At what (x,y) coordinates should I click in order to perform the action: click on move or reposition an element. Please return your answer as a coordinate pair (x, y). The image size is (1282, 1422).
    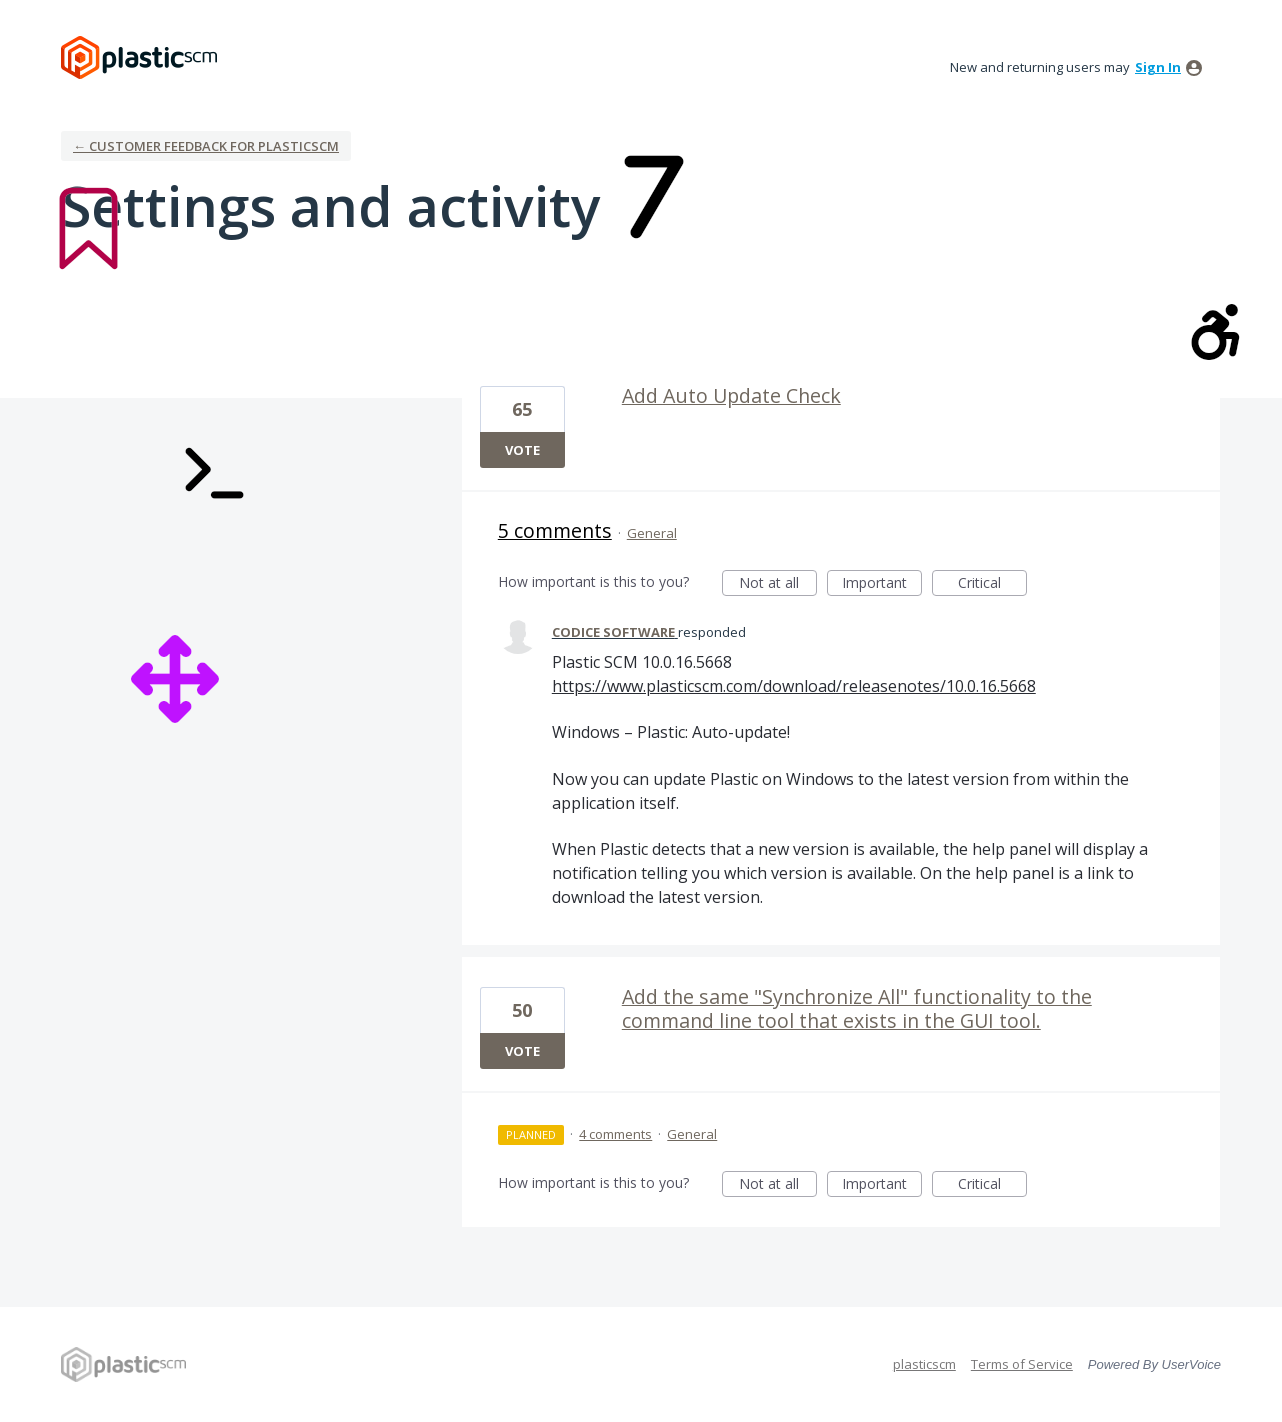
    Looking at the image, I should click on (175, 679).